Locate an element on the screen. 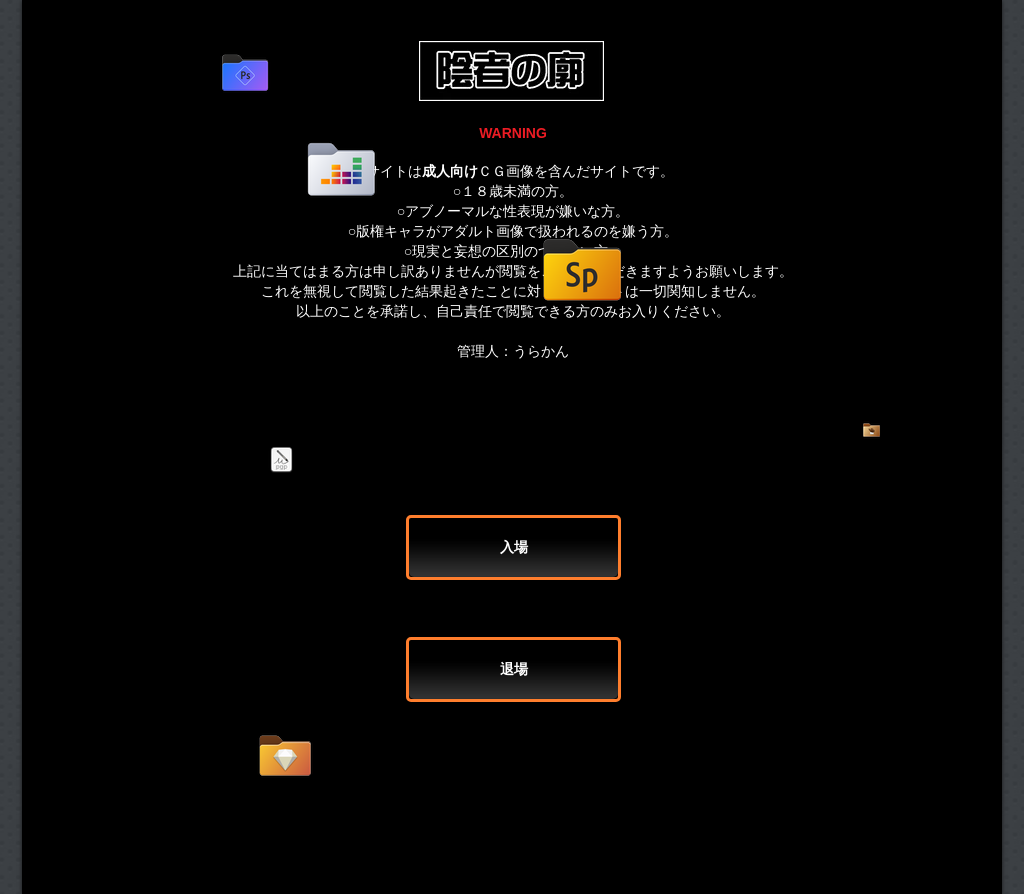 This screenshot has width=1024, height=894. folder containing android ice cream sandwich system files is located at coordinates (871, 430).